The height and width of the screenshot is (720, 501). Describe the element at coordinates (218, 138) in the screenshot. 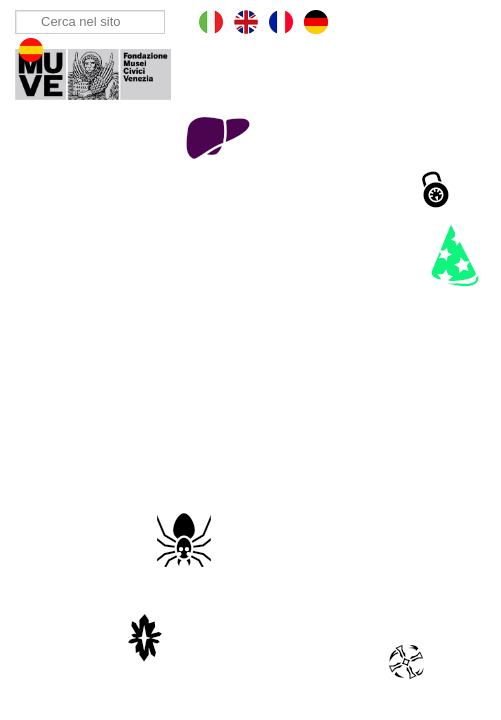

I see `view liver health information` at that location.